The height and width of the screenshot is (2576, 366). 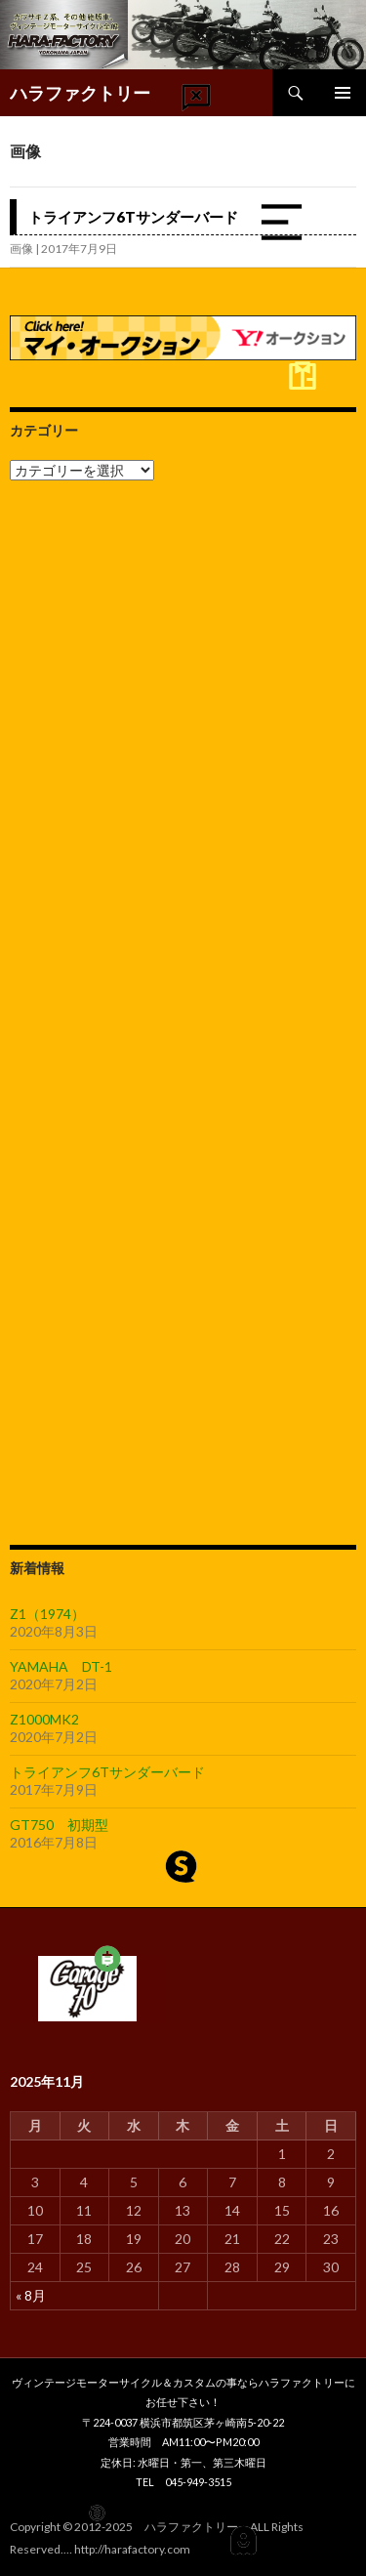 What do you see at coordinates (97, 2513) in the screenshot?
I see `request a refund for a purchase` at bounding box center [97, 2513].